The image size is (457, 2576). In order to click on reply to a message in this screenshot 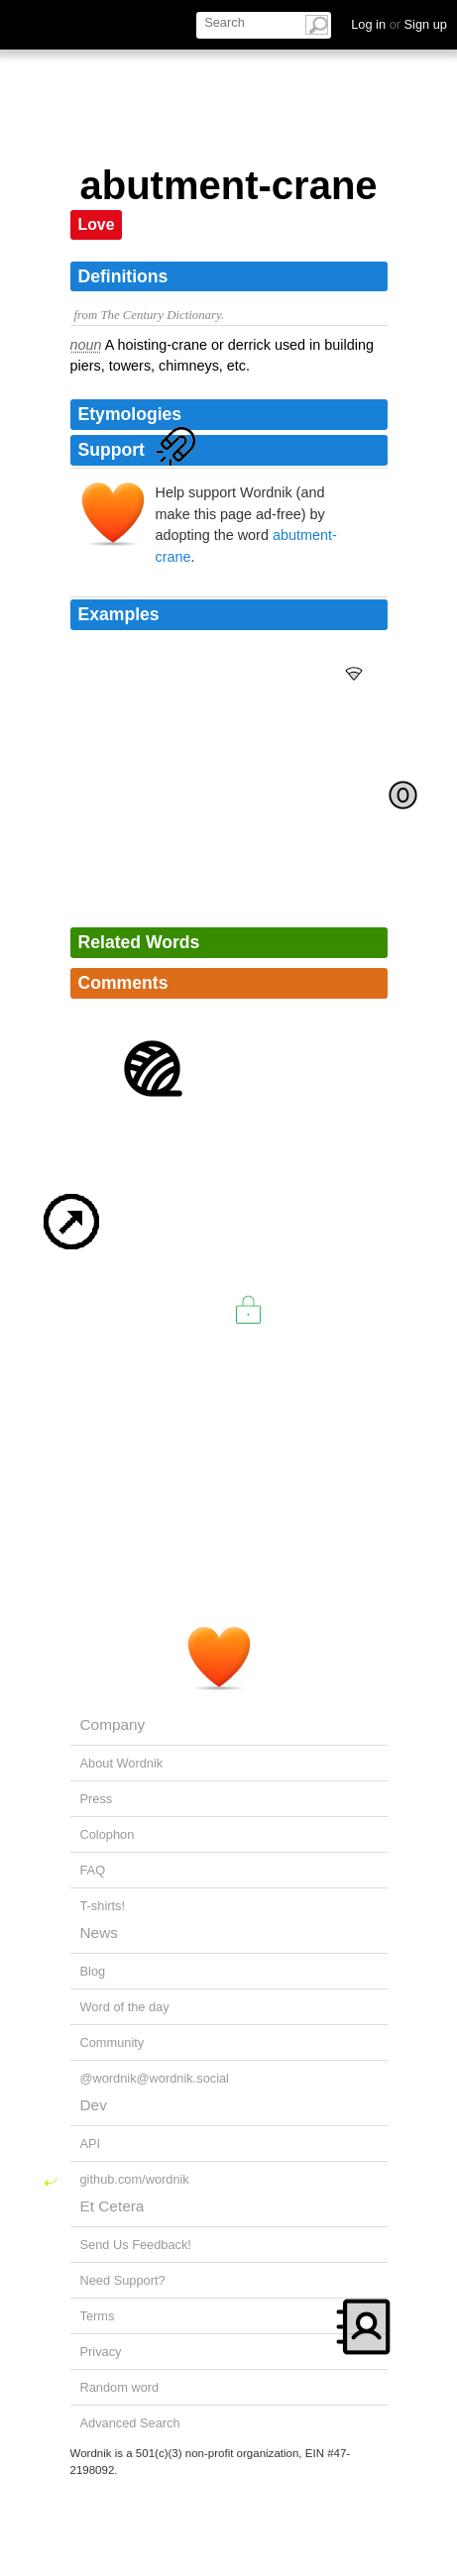, I will do `click(51, 2182)`.